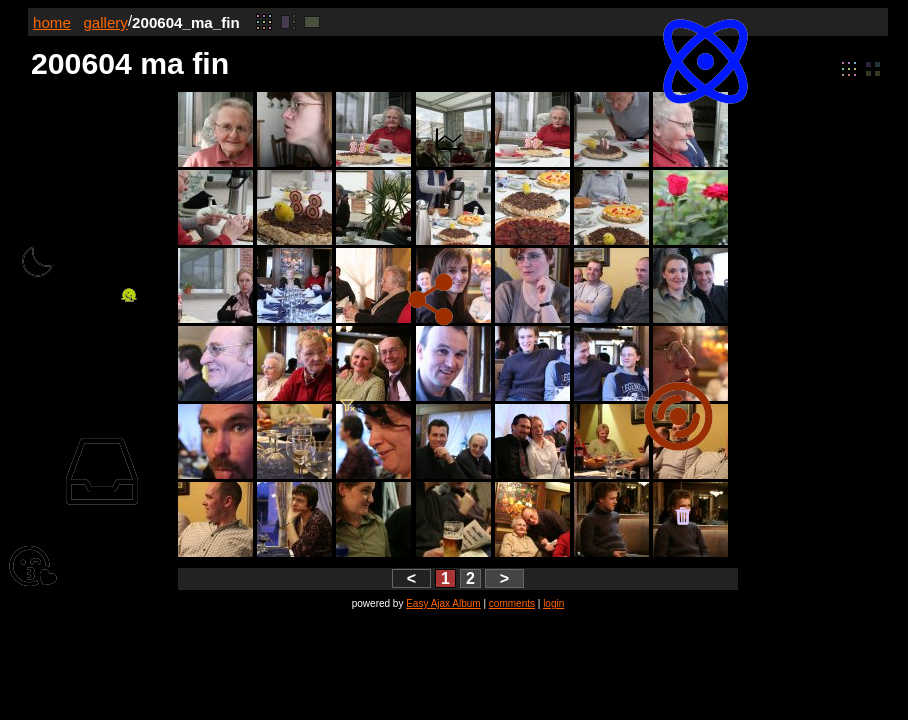 The width and height of the screenshot is (908, 720). What do you see at coordinates (129, 295) in the screenshot?
I see `indicates something is overwhelmed or struggling` at bounding box center [129, 295].